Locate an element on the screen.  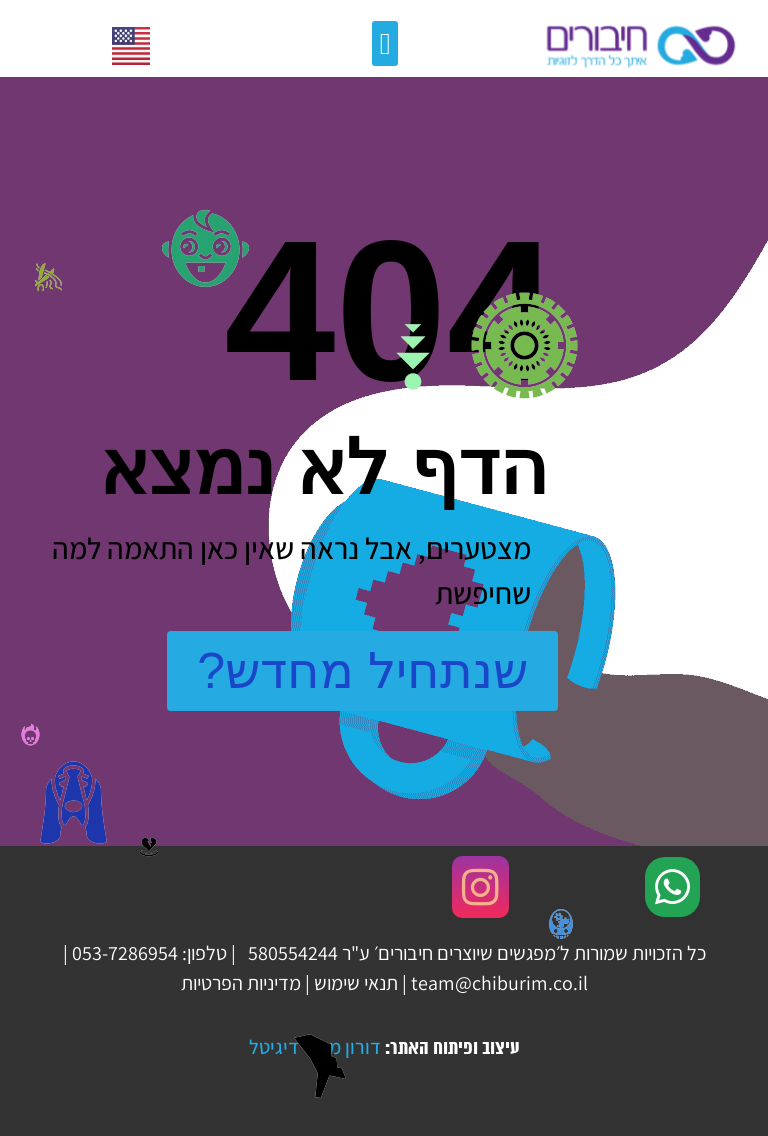
access game settings or configuration menu is located at coordinates (524, 345).